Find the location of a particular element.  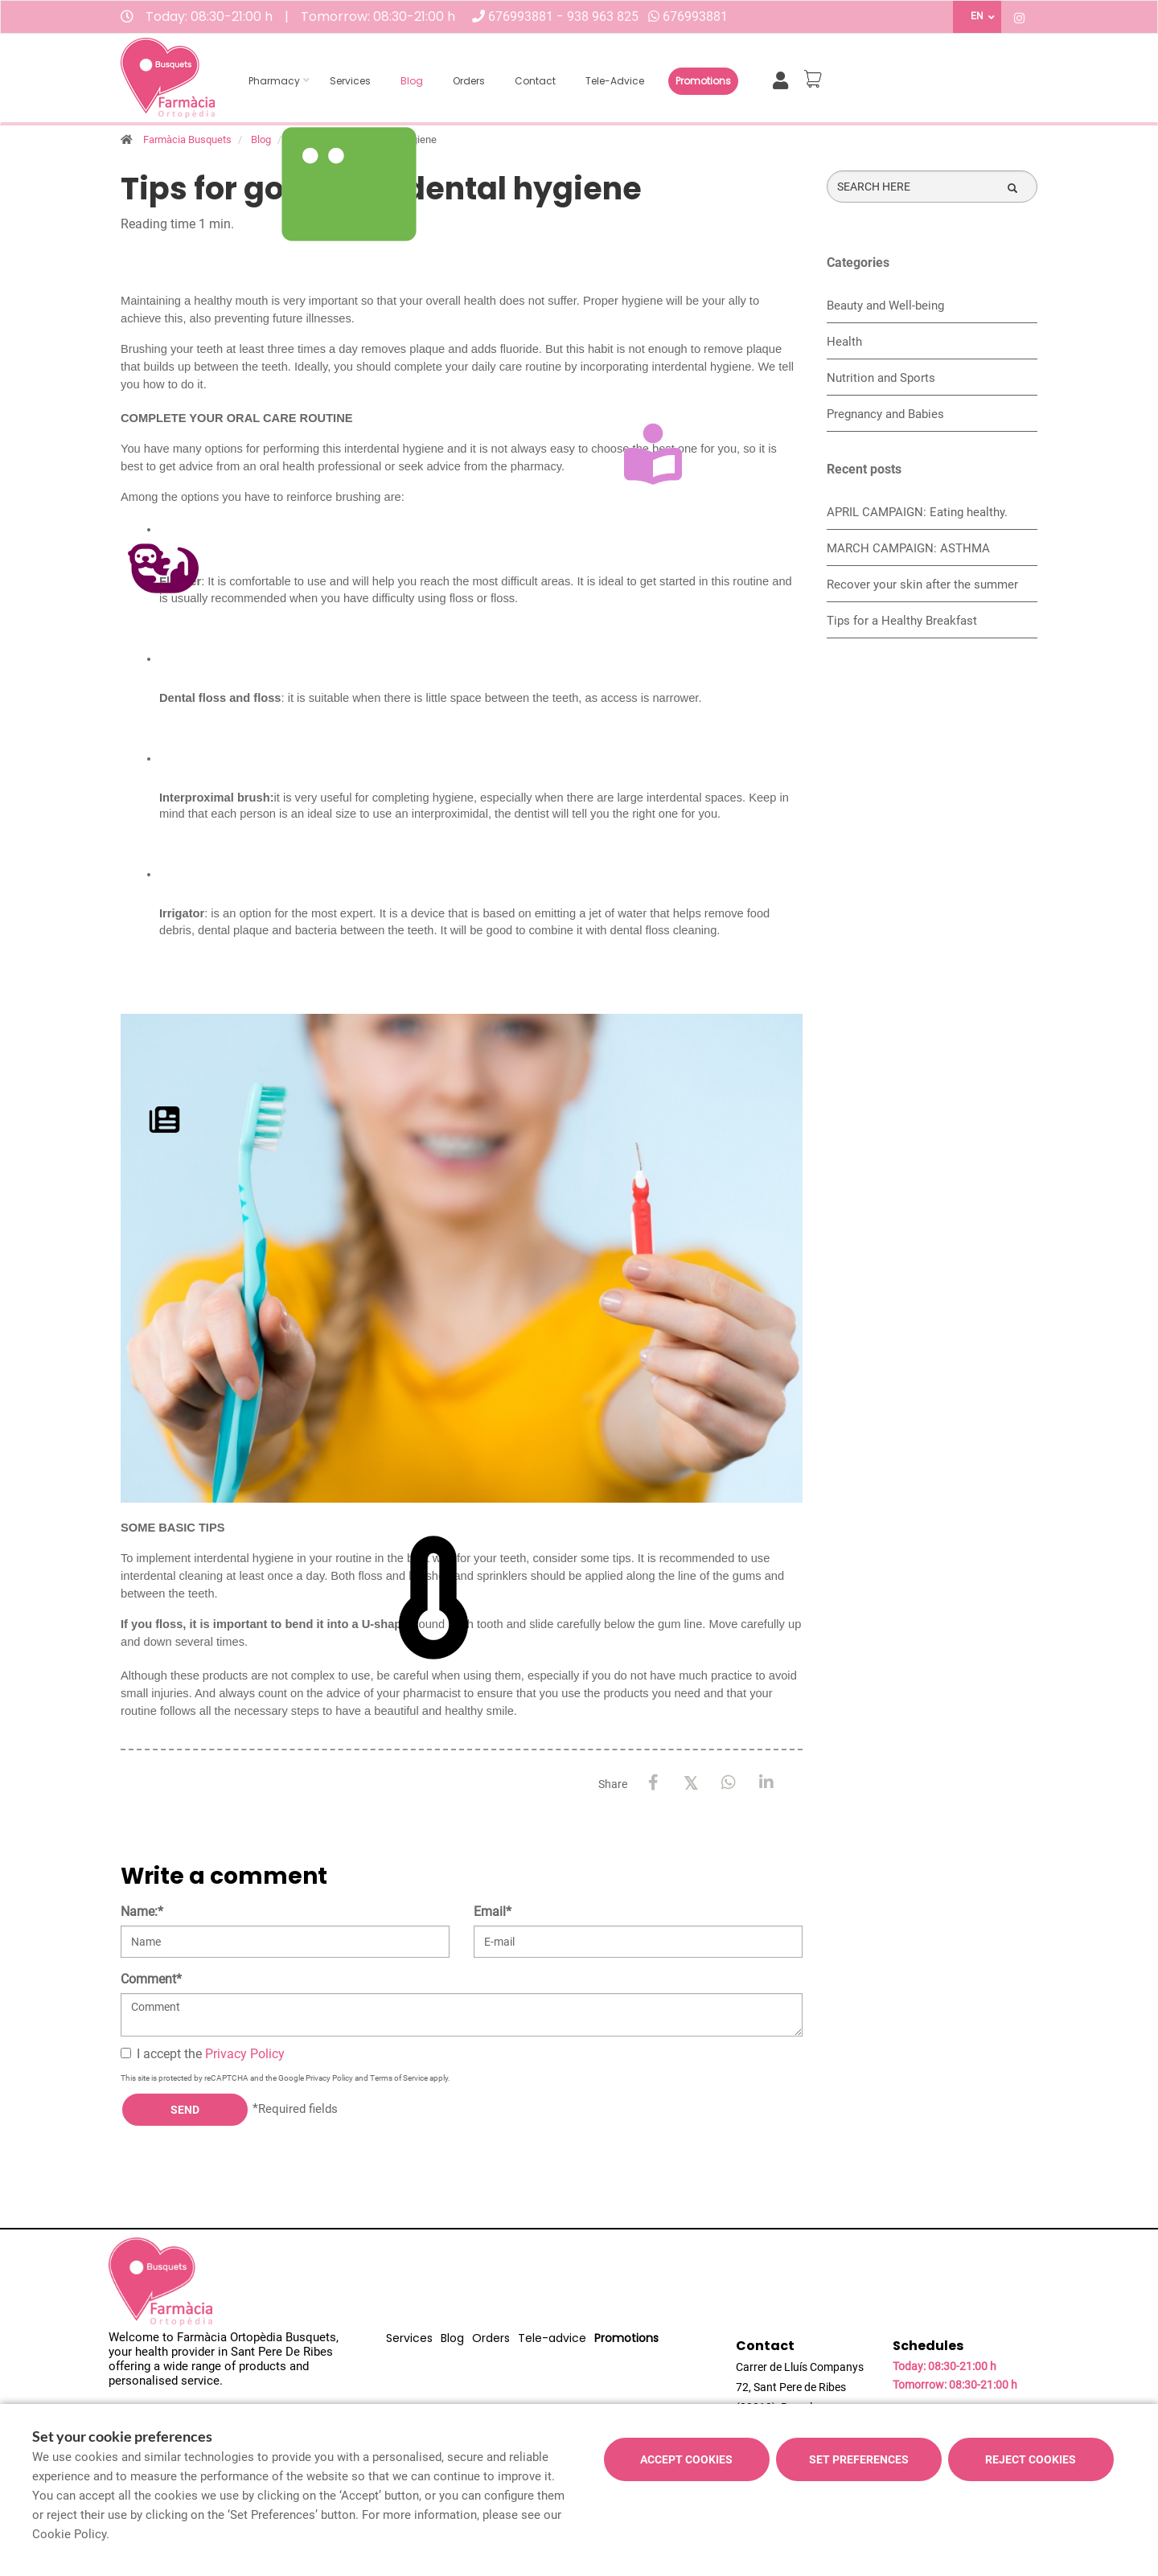

view news feed or articles is located at coordinates (164, 1119).